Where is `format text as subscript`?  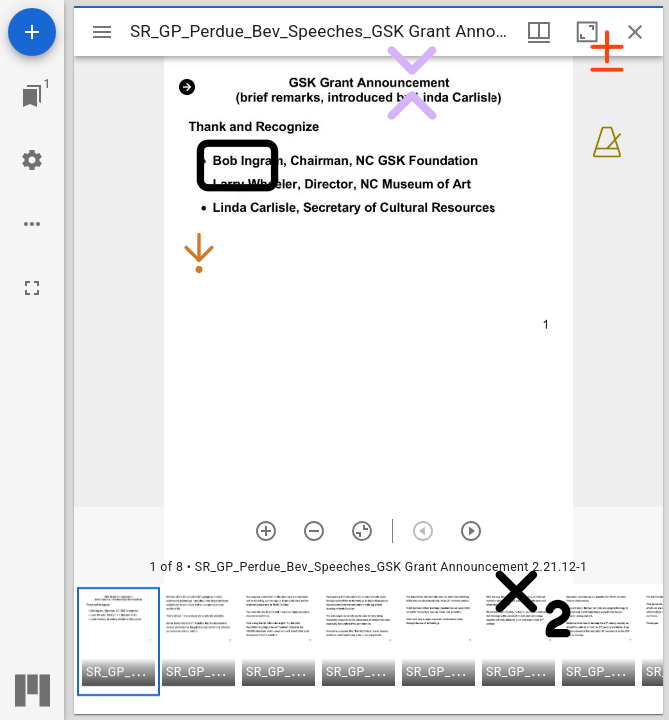 format text as subscript is located at coordinates (533, 604).